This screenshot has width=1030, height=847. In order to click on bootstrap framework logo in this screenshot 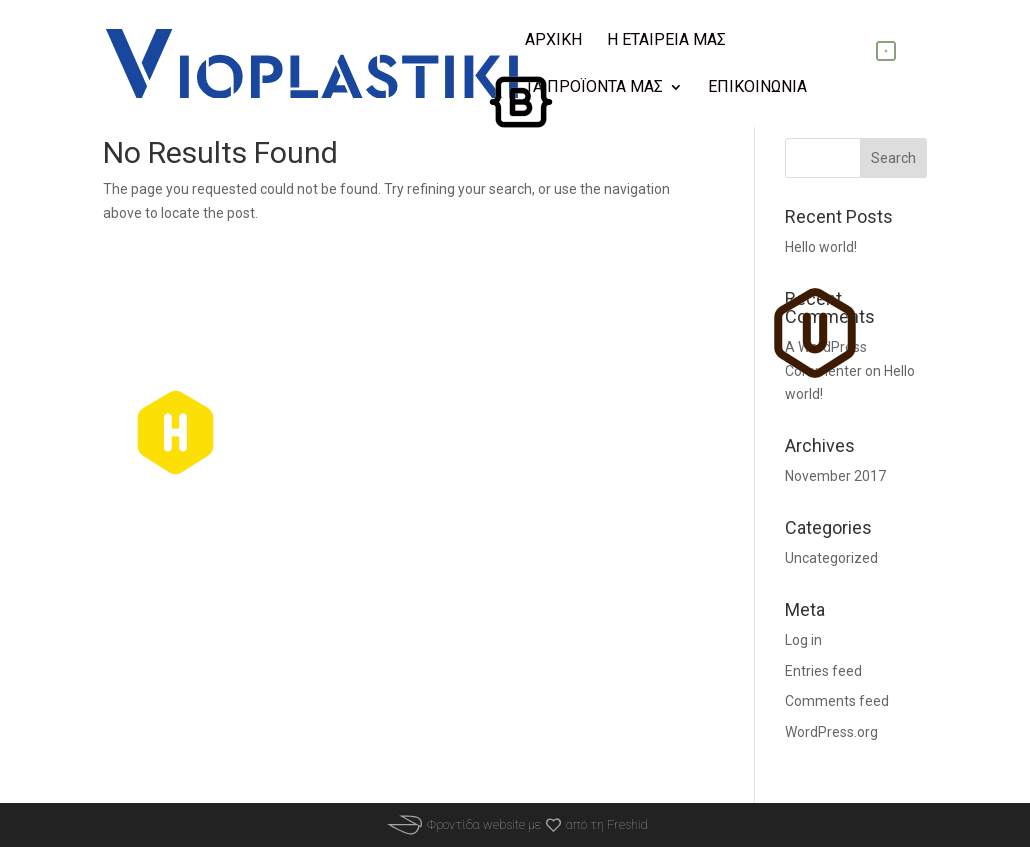, I will do `click(521, 102)`.